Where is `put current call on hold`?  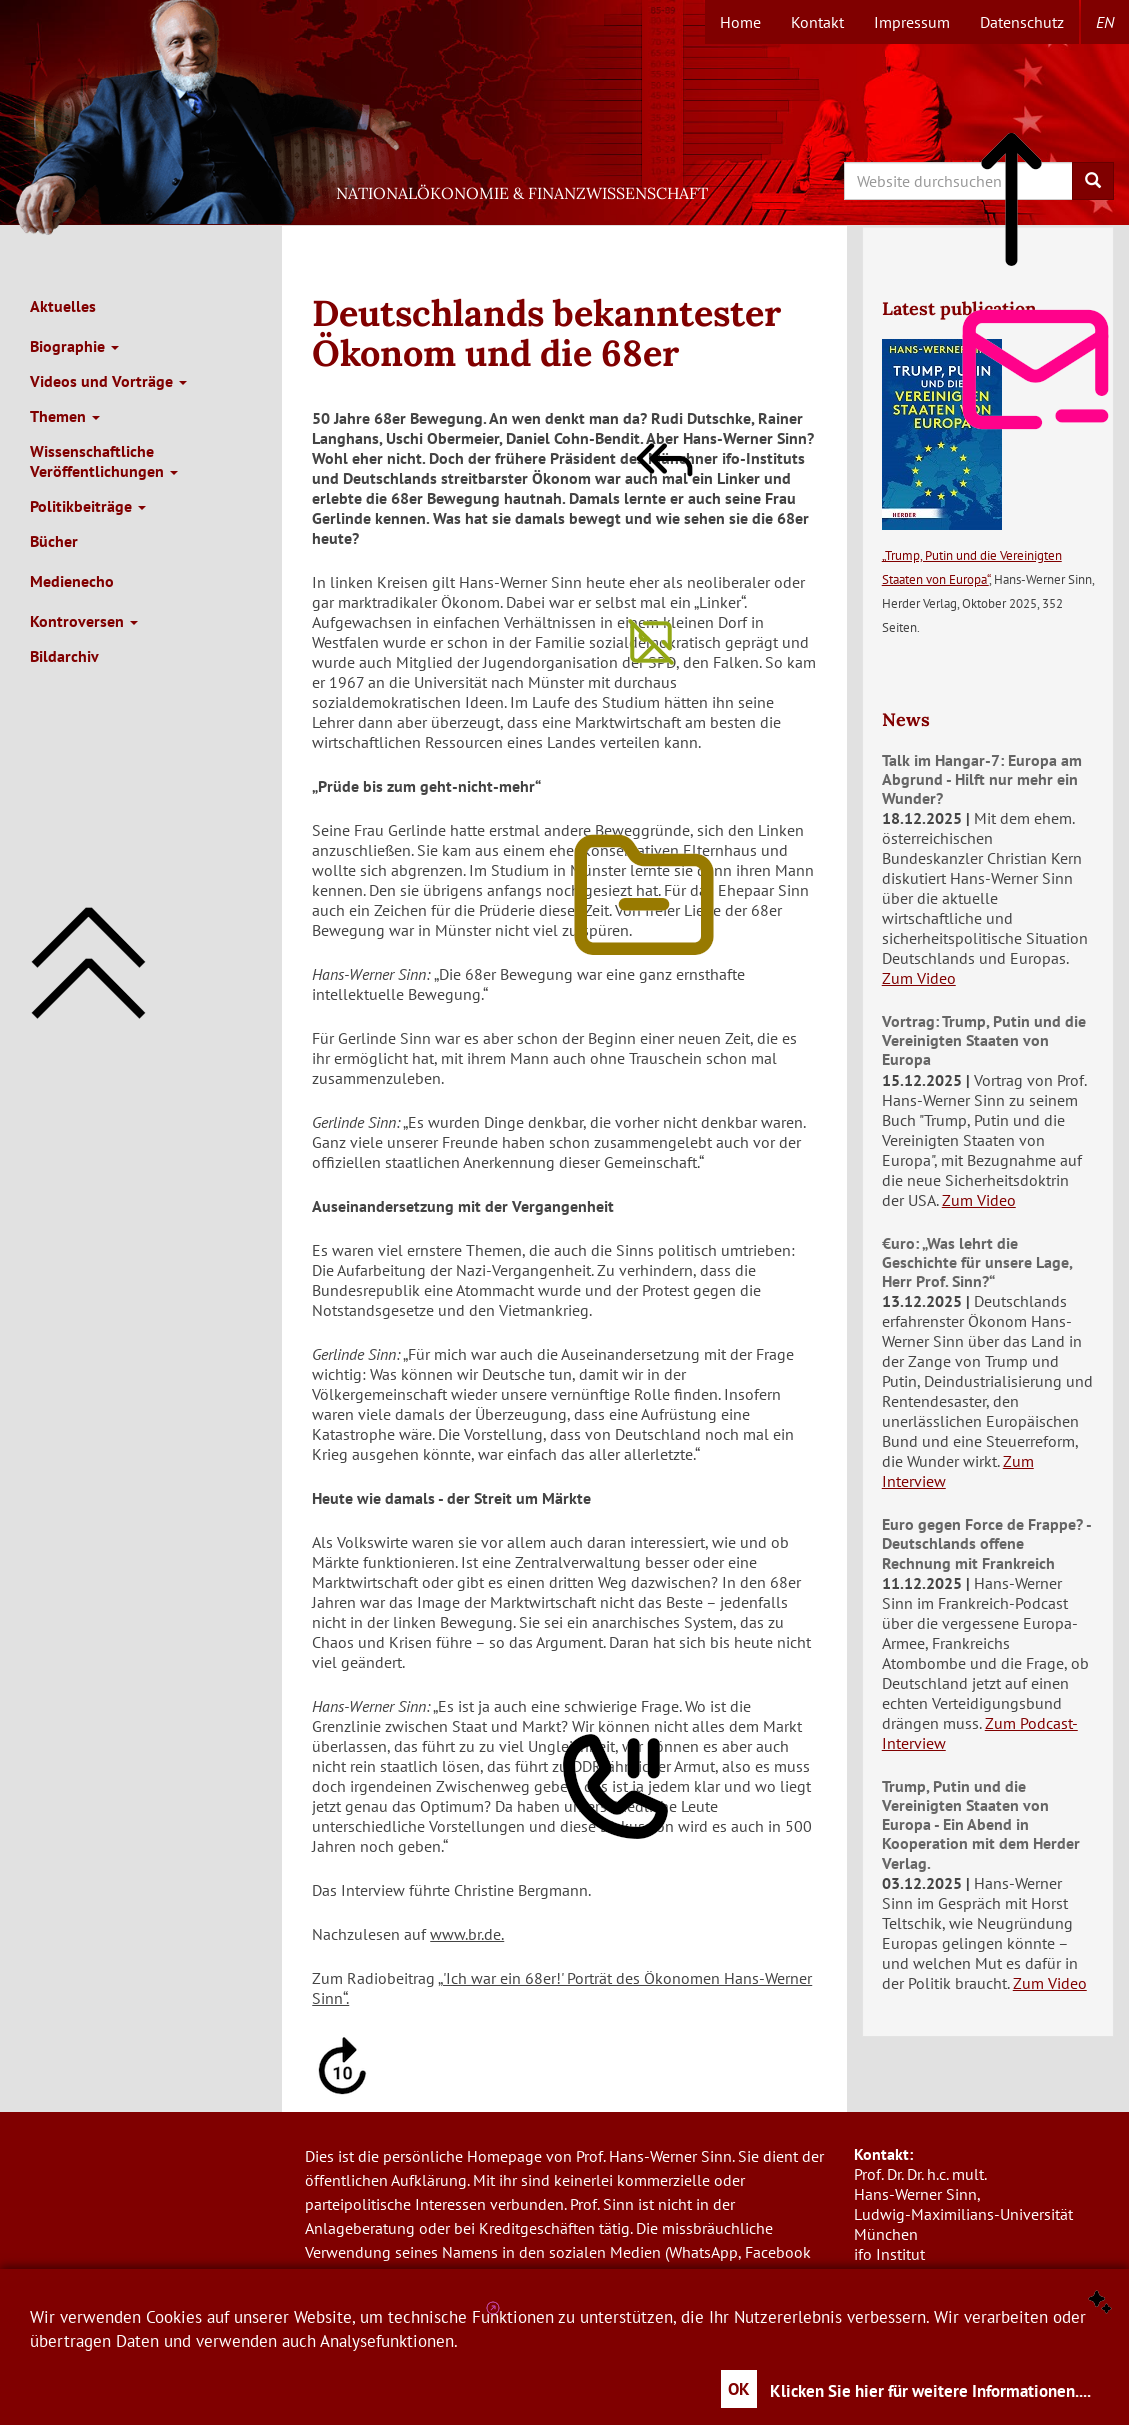 put current call on hold is located at coordinates (617, 1784).